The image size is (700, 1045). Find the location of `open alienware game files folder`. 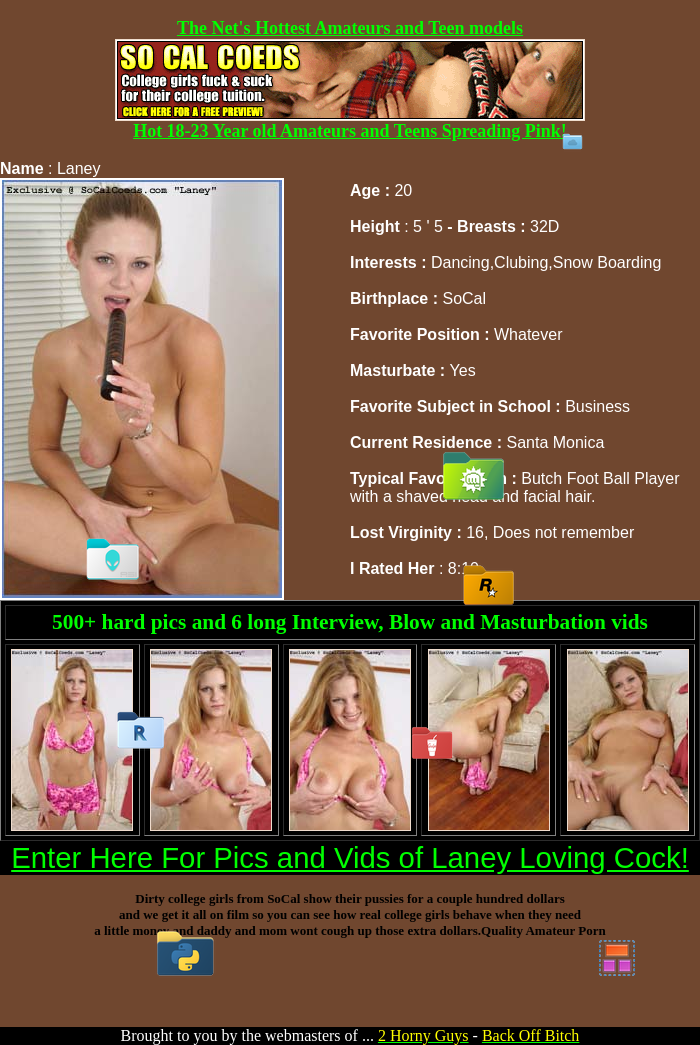

open alienware game files folder is located at coordinates (112, 560).